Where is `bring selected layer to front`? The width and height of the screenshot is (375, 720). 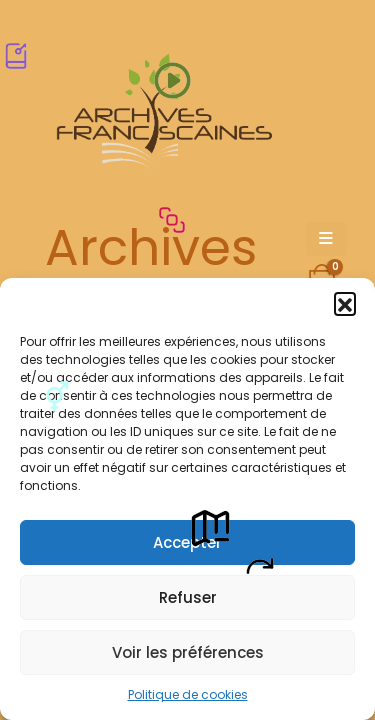 bring selected layer to front is located at coordinates (172, 220).